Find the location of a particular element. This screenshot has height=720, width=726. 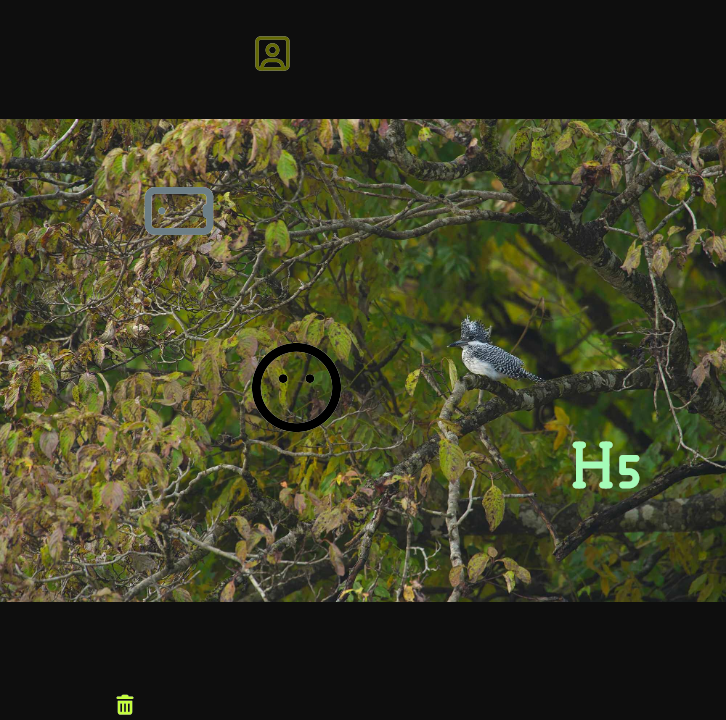

format text as heading level 5 is located at coordinates (606, 465).